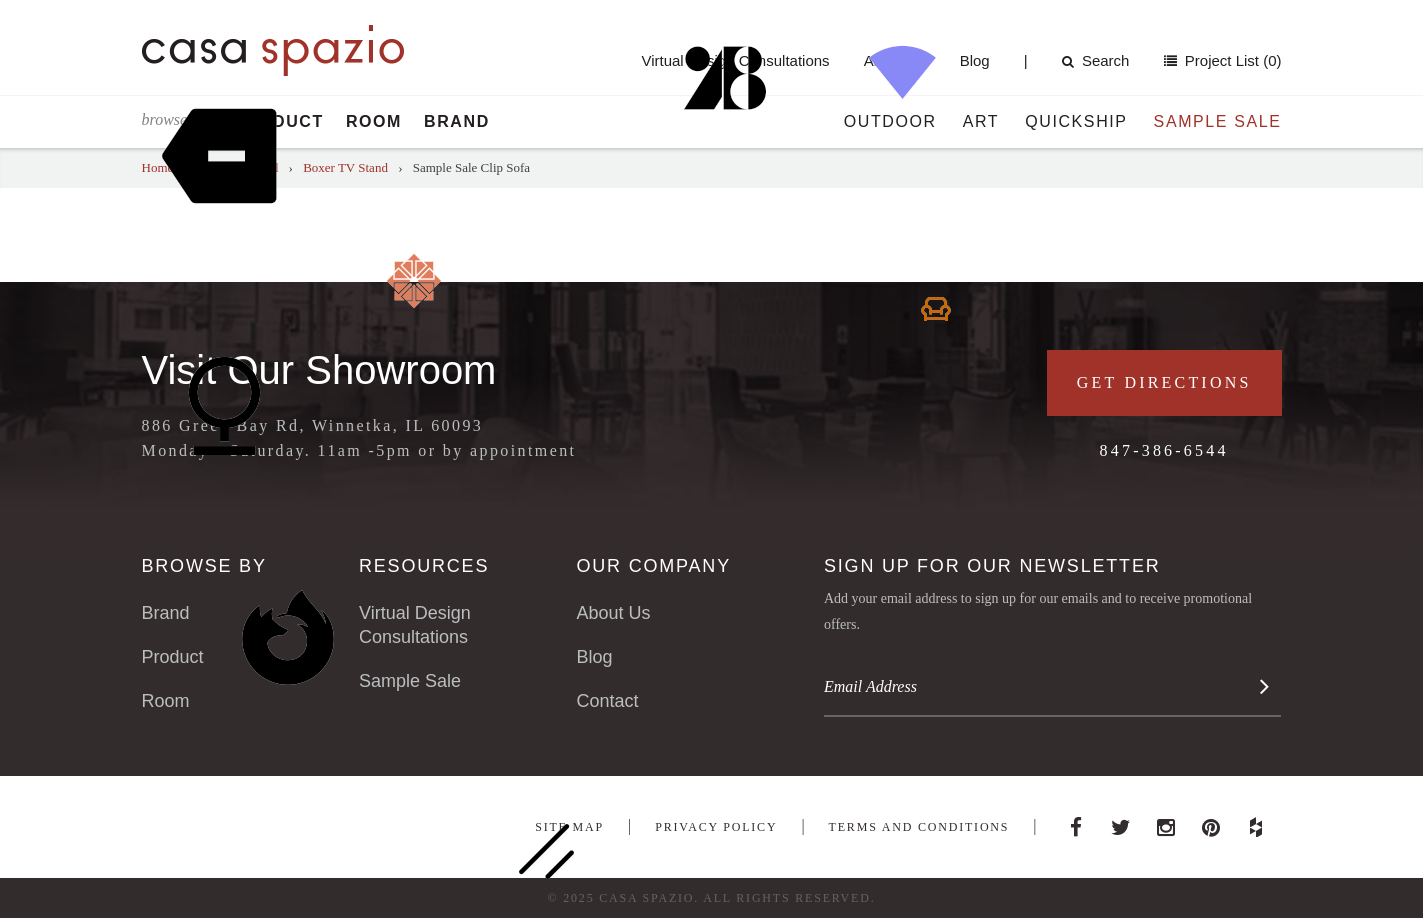  I want to click on shadcn/ui component library logo, so click(546, 851).